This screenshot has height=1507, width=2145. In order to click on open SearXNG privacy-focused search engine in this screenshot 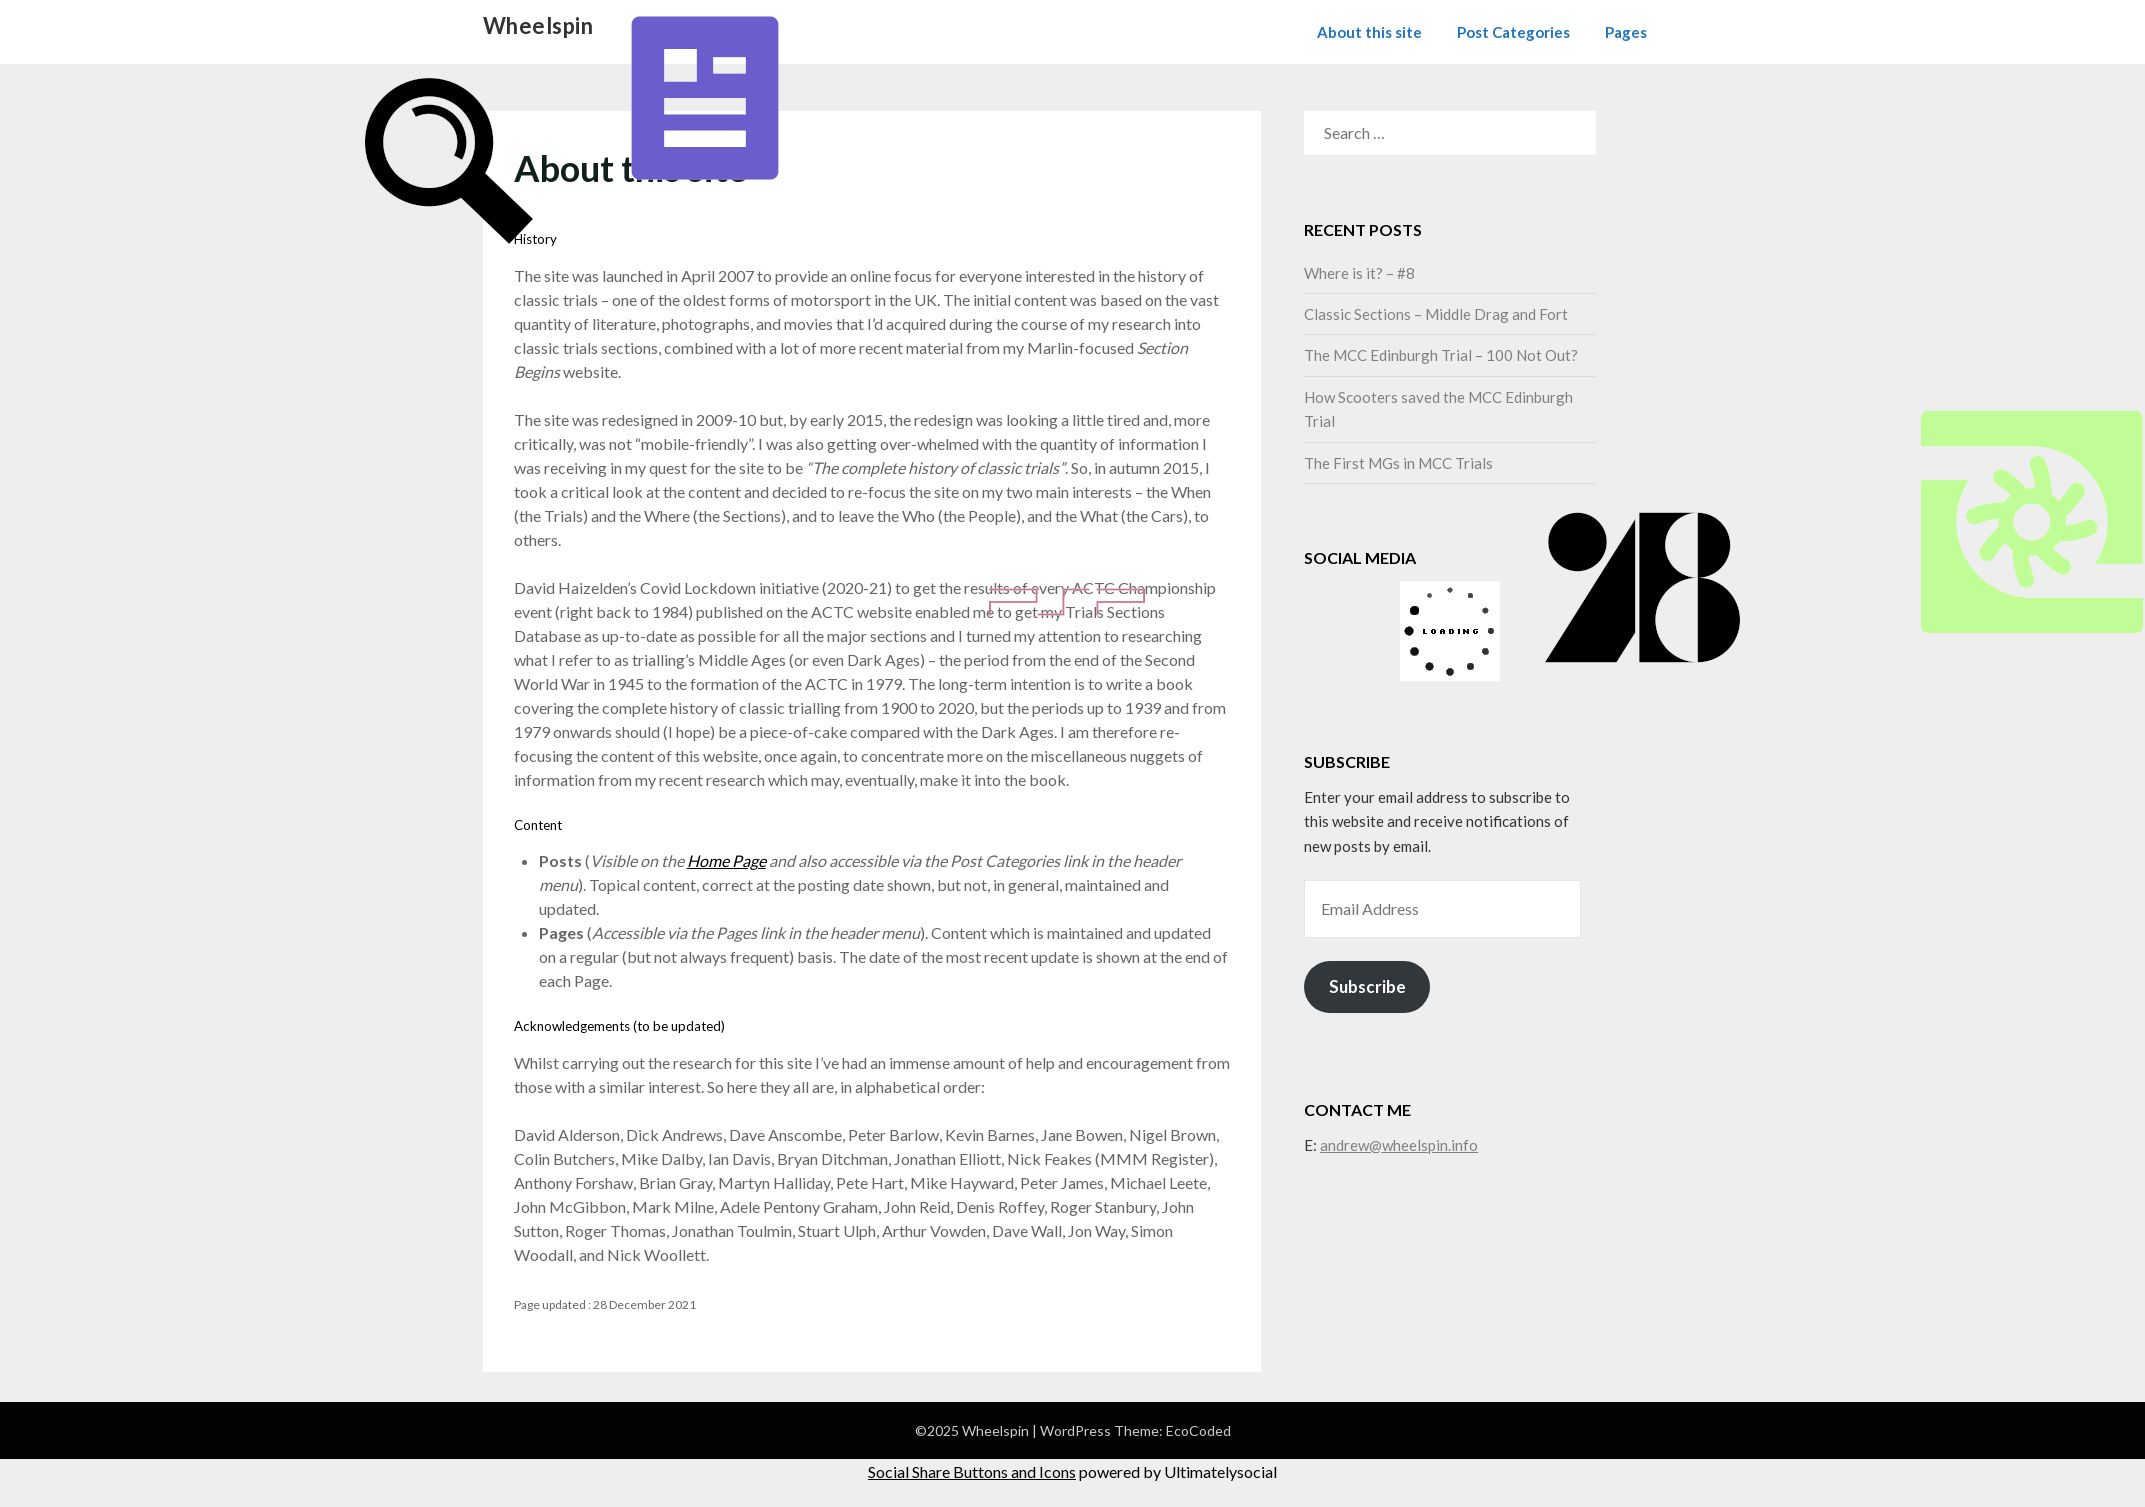, I will do `click(449, 161)`.